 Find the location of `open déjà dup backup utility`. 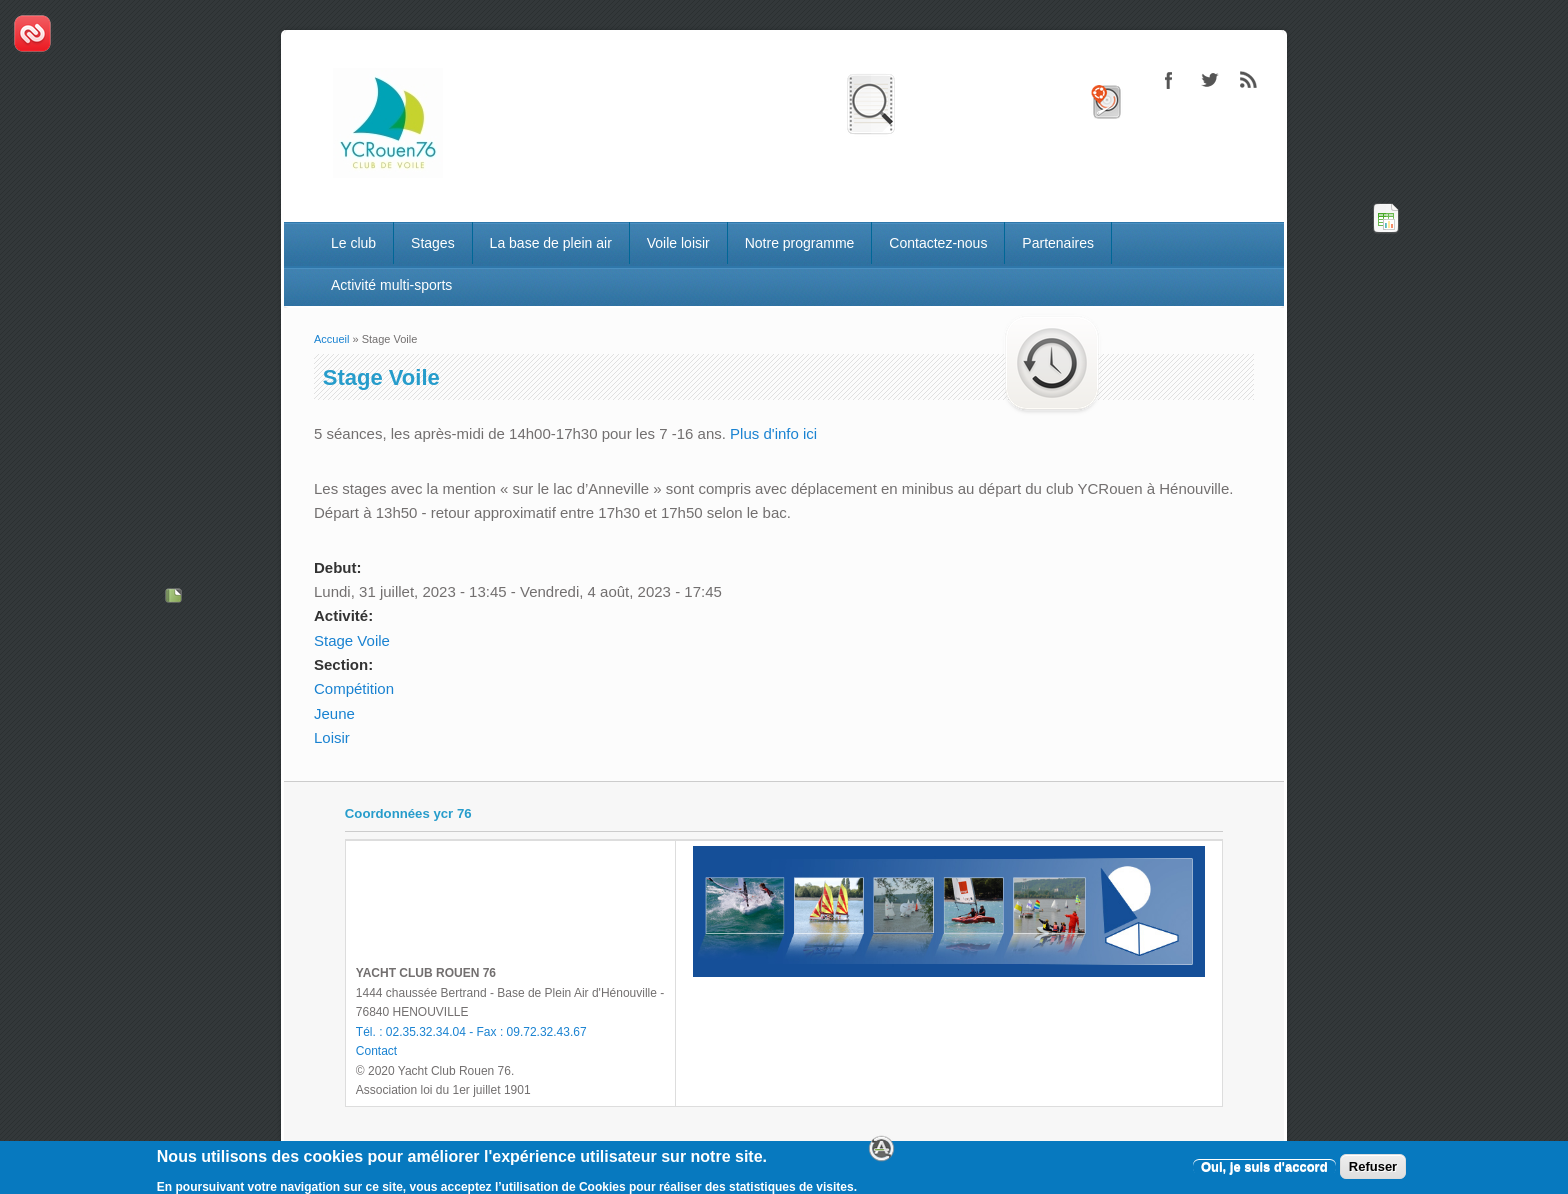

open déjà dup backup utility is located at coordinates (1052, 363).